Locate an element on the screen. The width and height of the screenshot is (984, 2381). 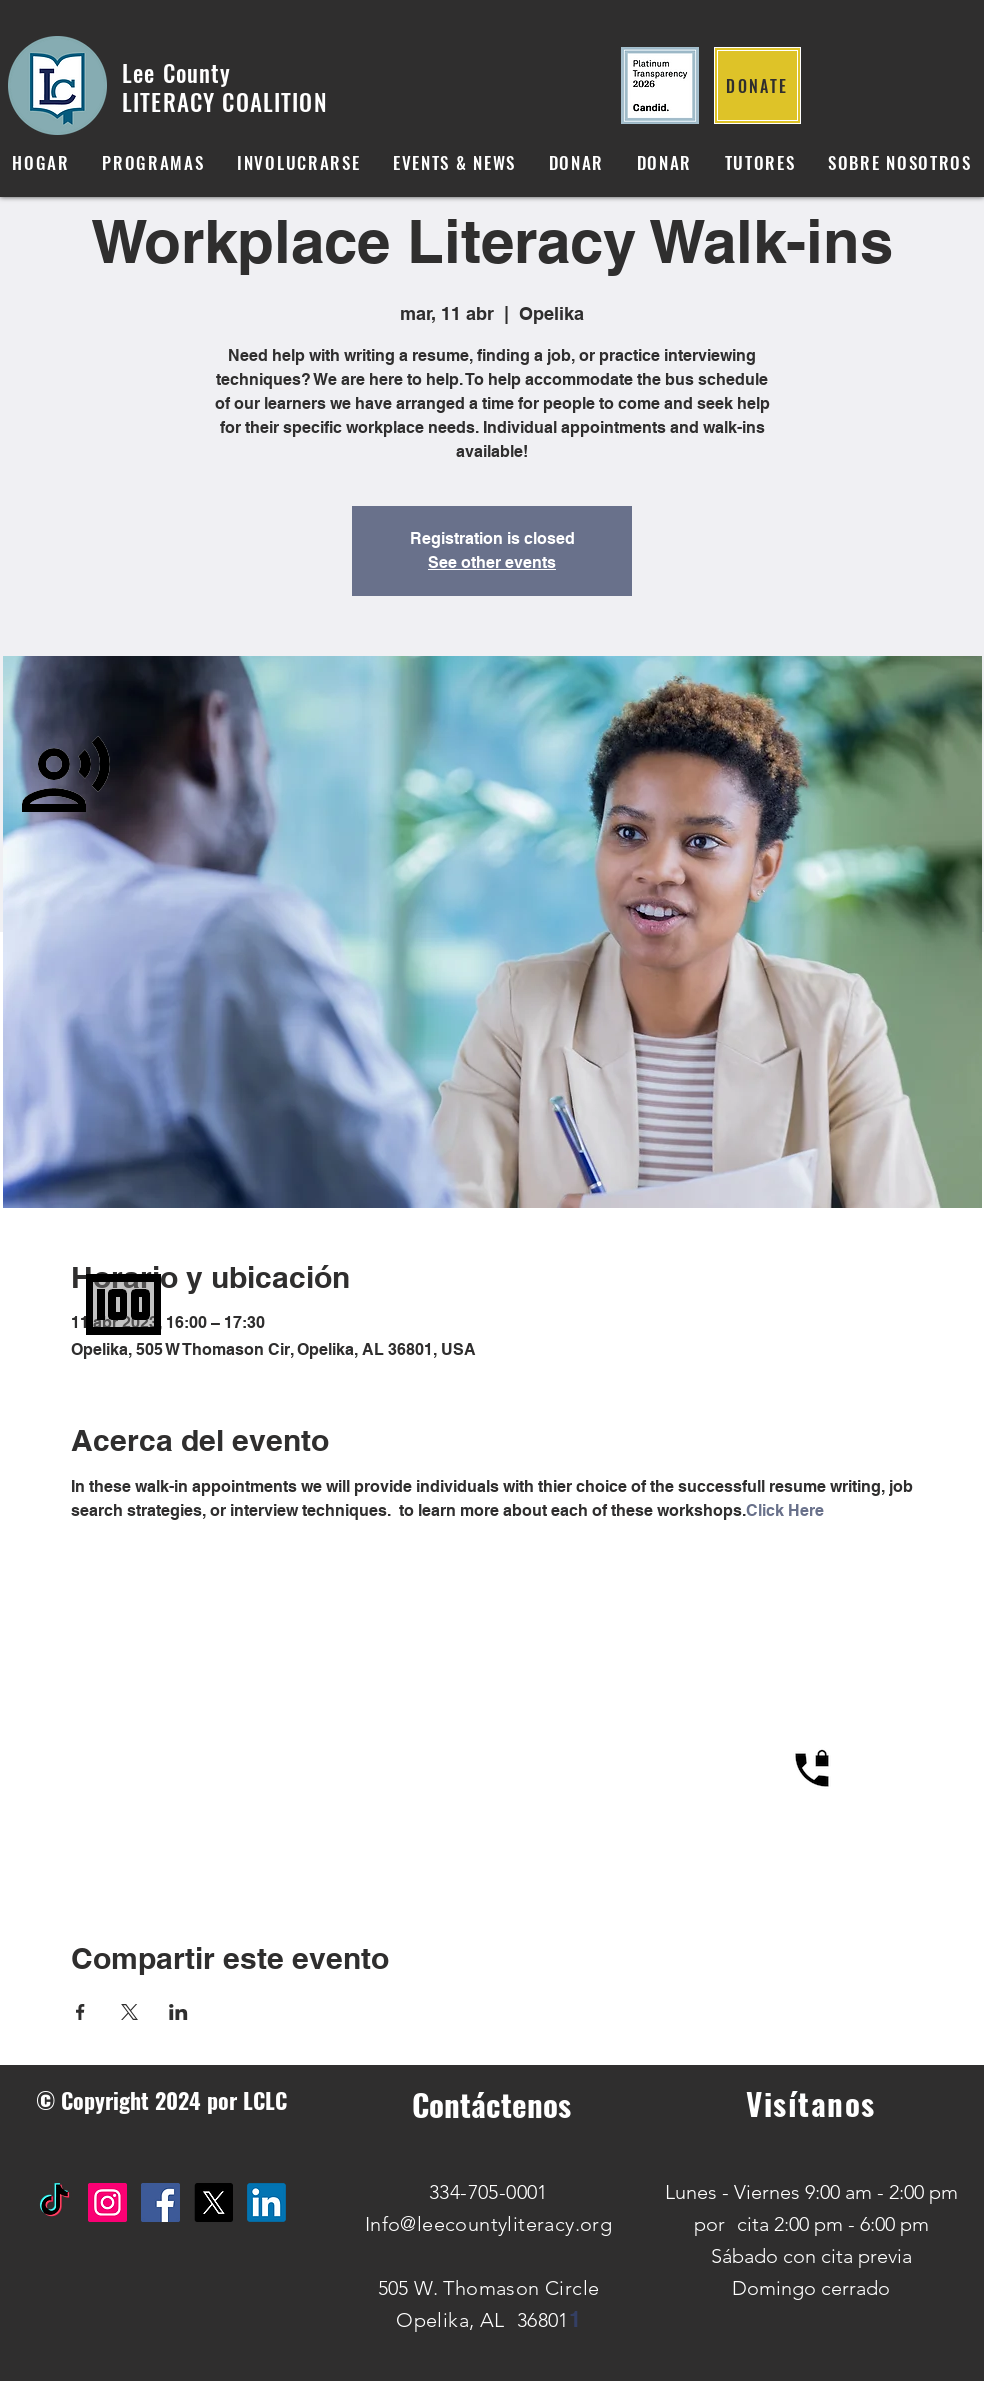
activate voice recording or dictation is located at coordinates (66, 776).